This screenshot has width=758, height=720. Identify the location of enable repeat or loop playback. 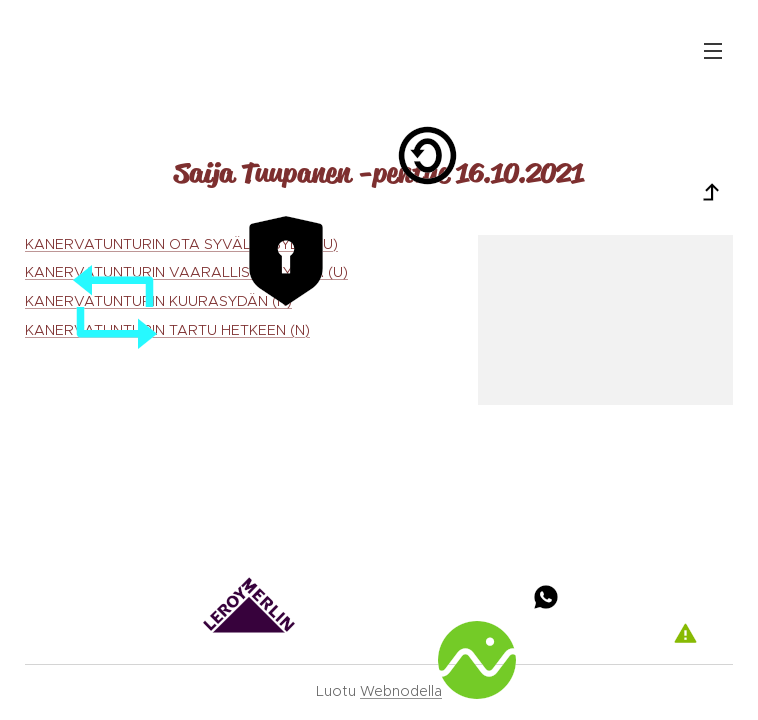
(115, 307).